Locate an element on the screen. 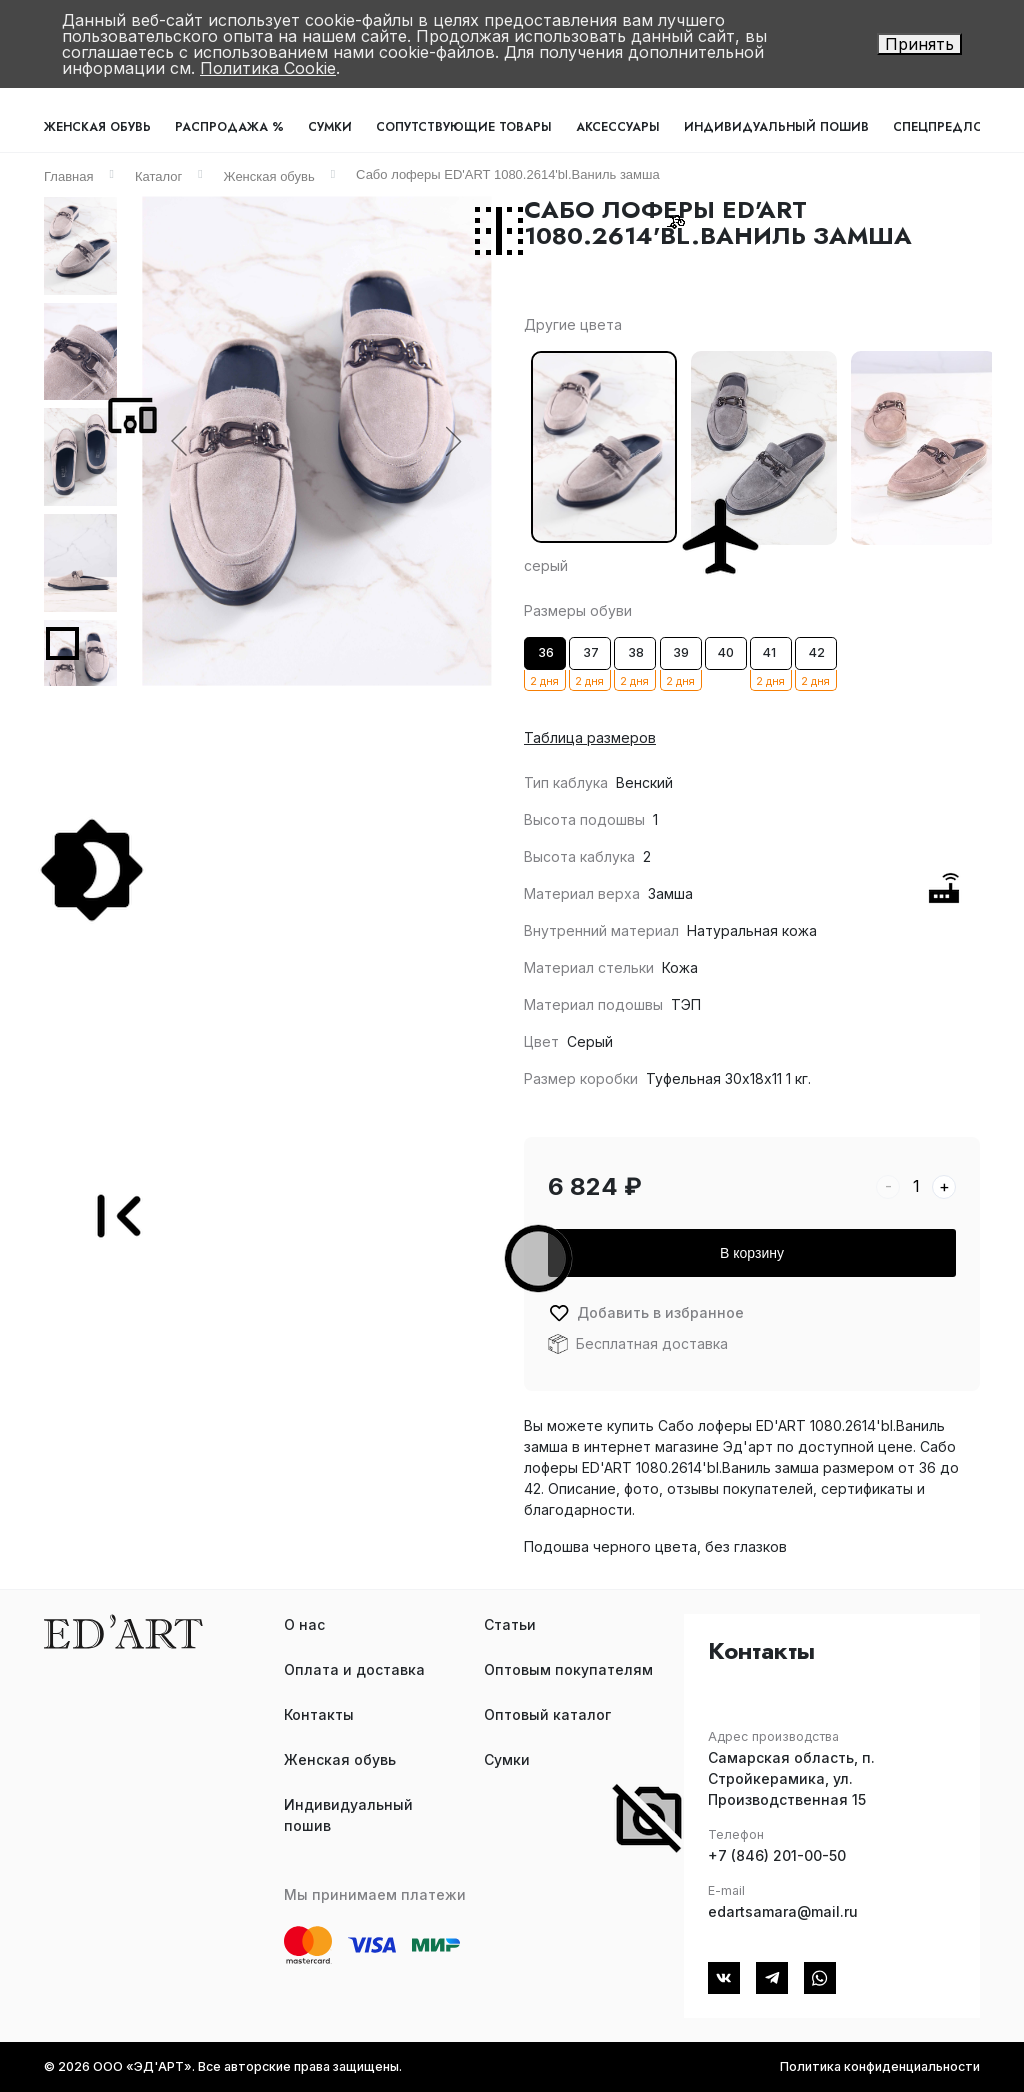 The width and height of the screenshot is (1024, 2092). go to first page is located at coordinates (119, 1216).